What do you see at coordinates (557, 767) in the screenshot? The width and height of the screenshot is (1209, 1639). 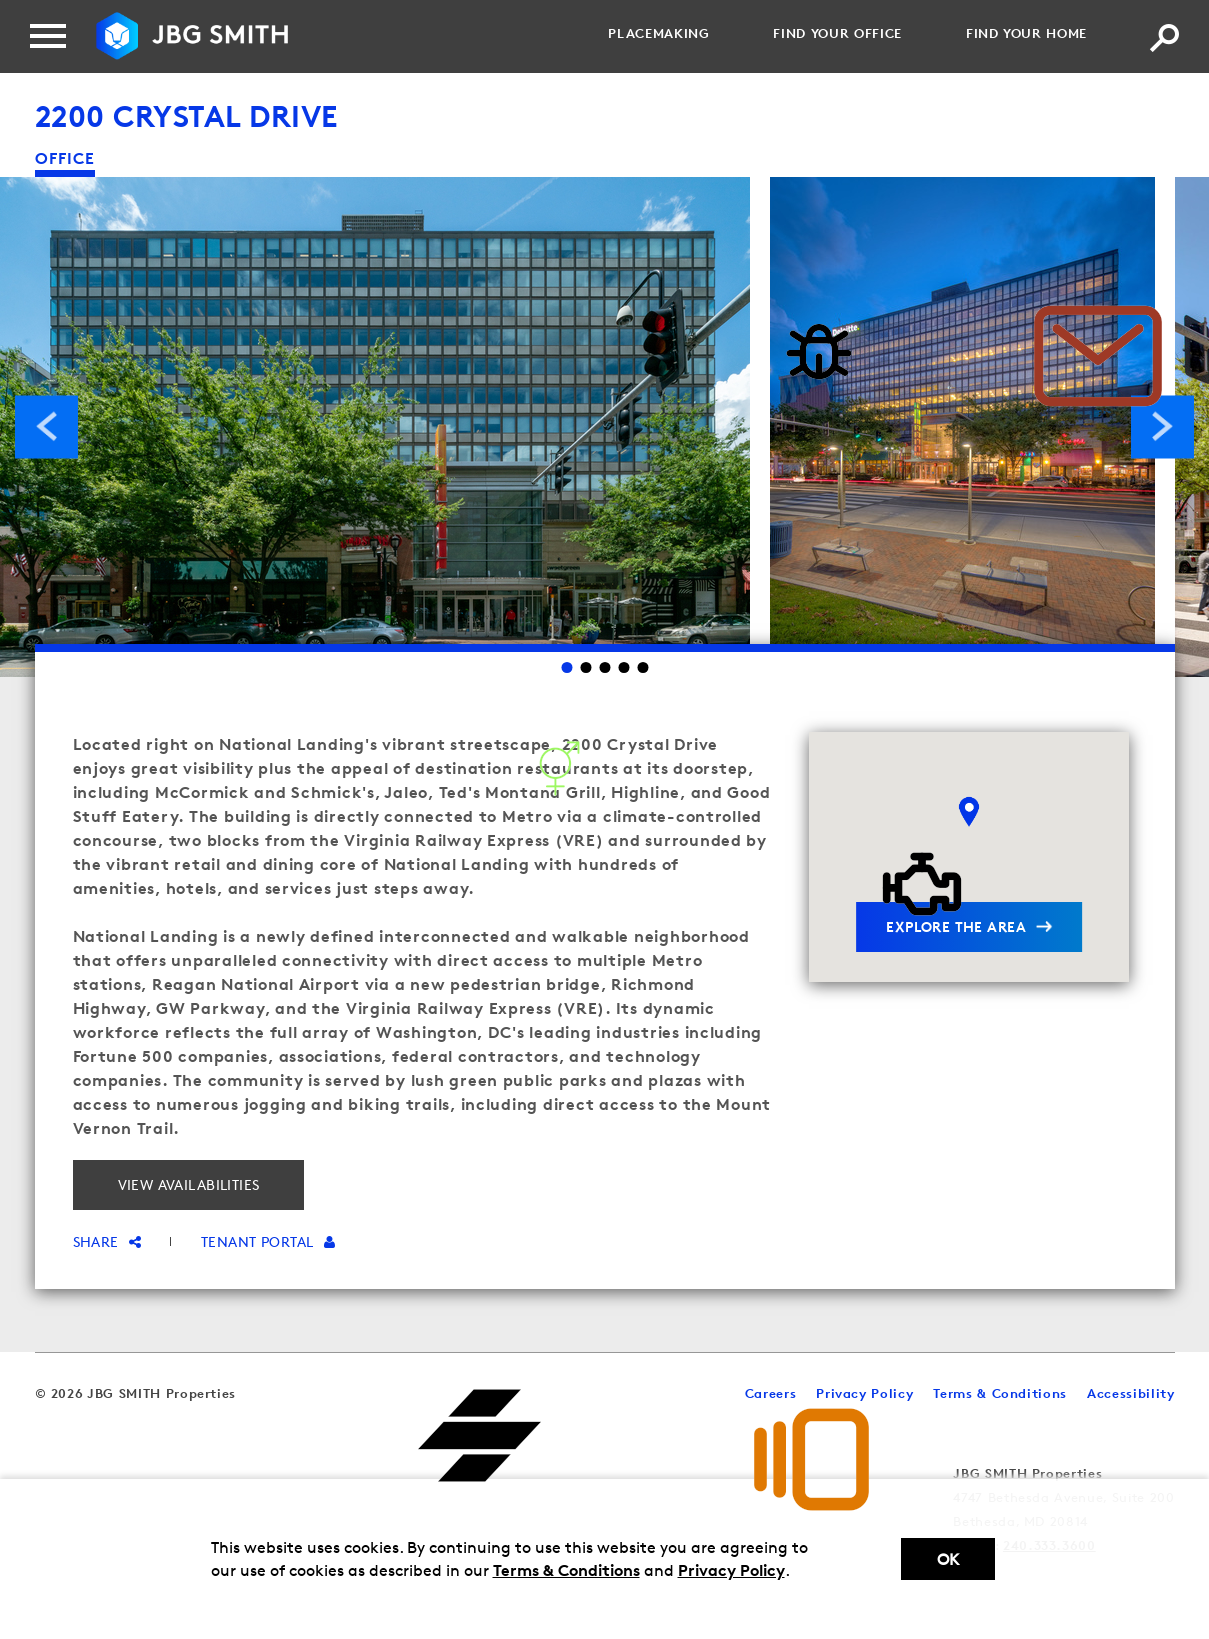 I see `select intersex gender identity option` at bounding box center [557, 767].